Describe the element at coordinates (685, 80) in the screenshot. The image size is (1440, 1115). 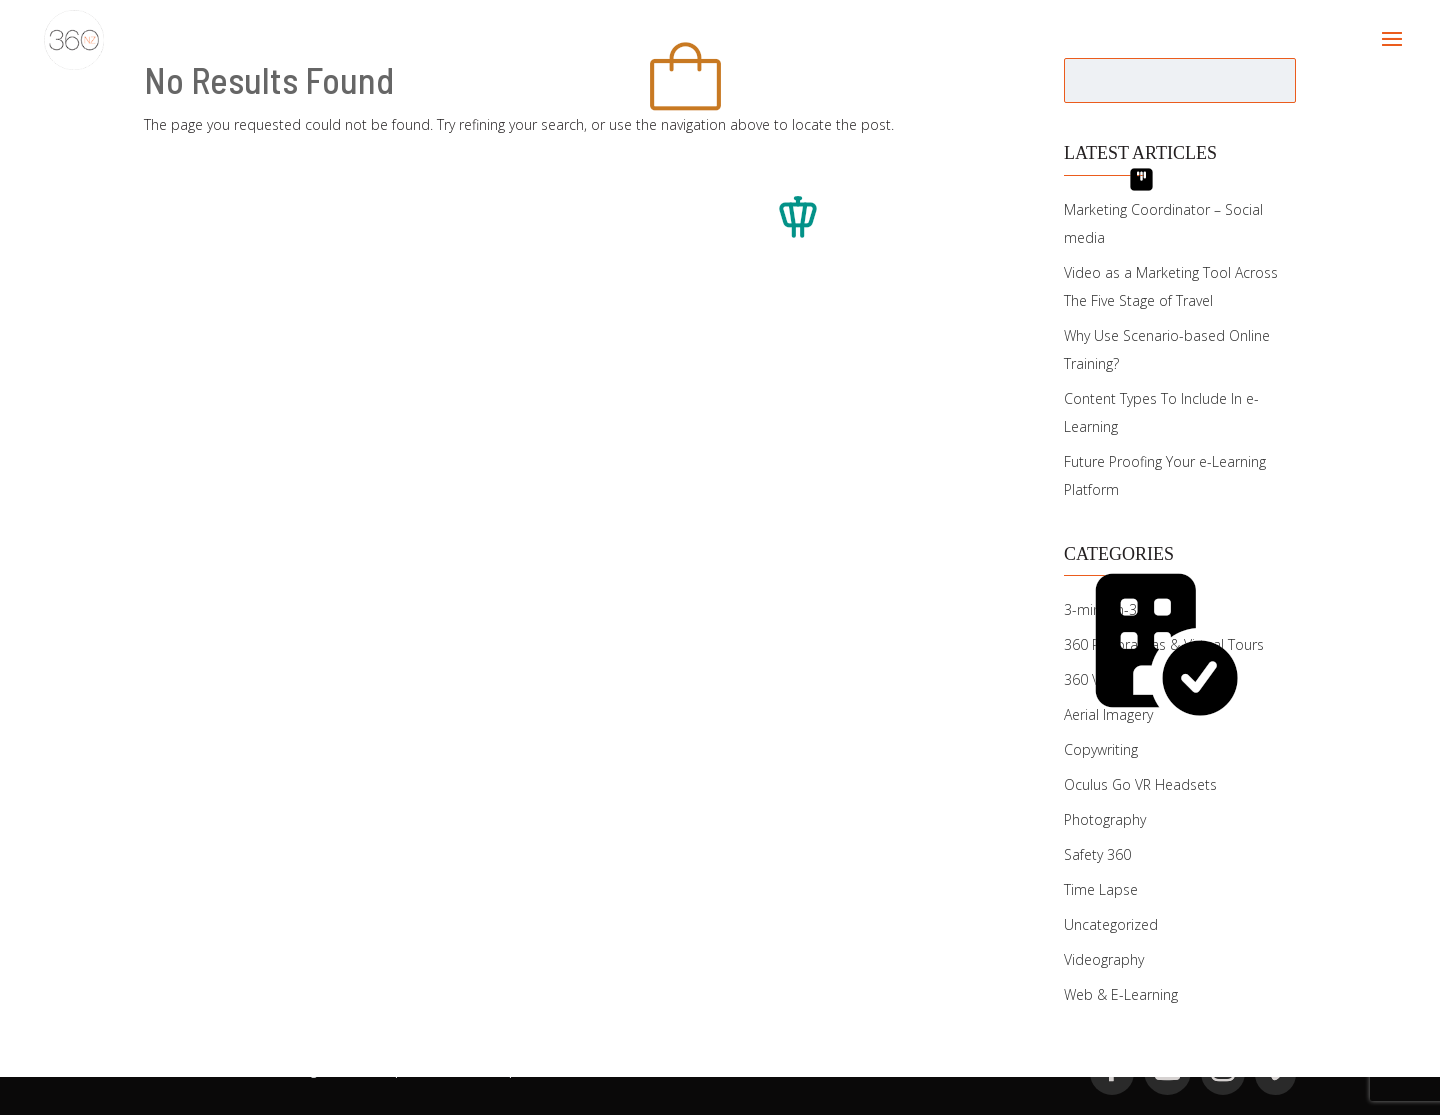
I see `view your shopping bag` at that location.